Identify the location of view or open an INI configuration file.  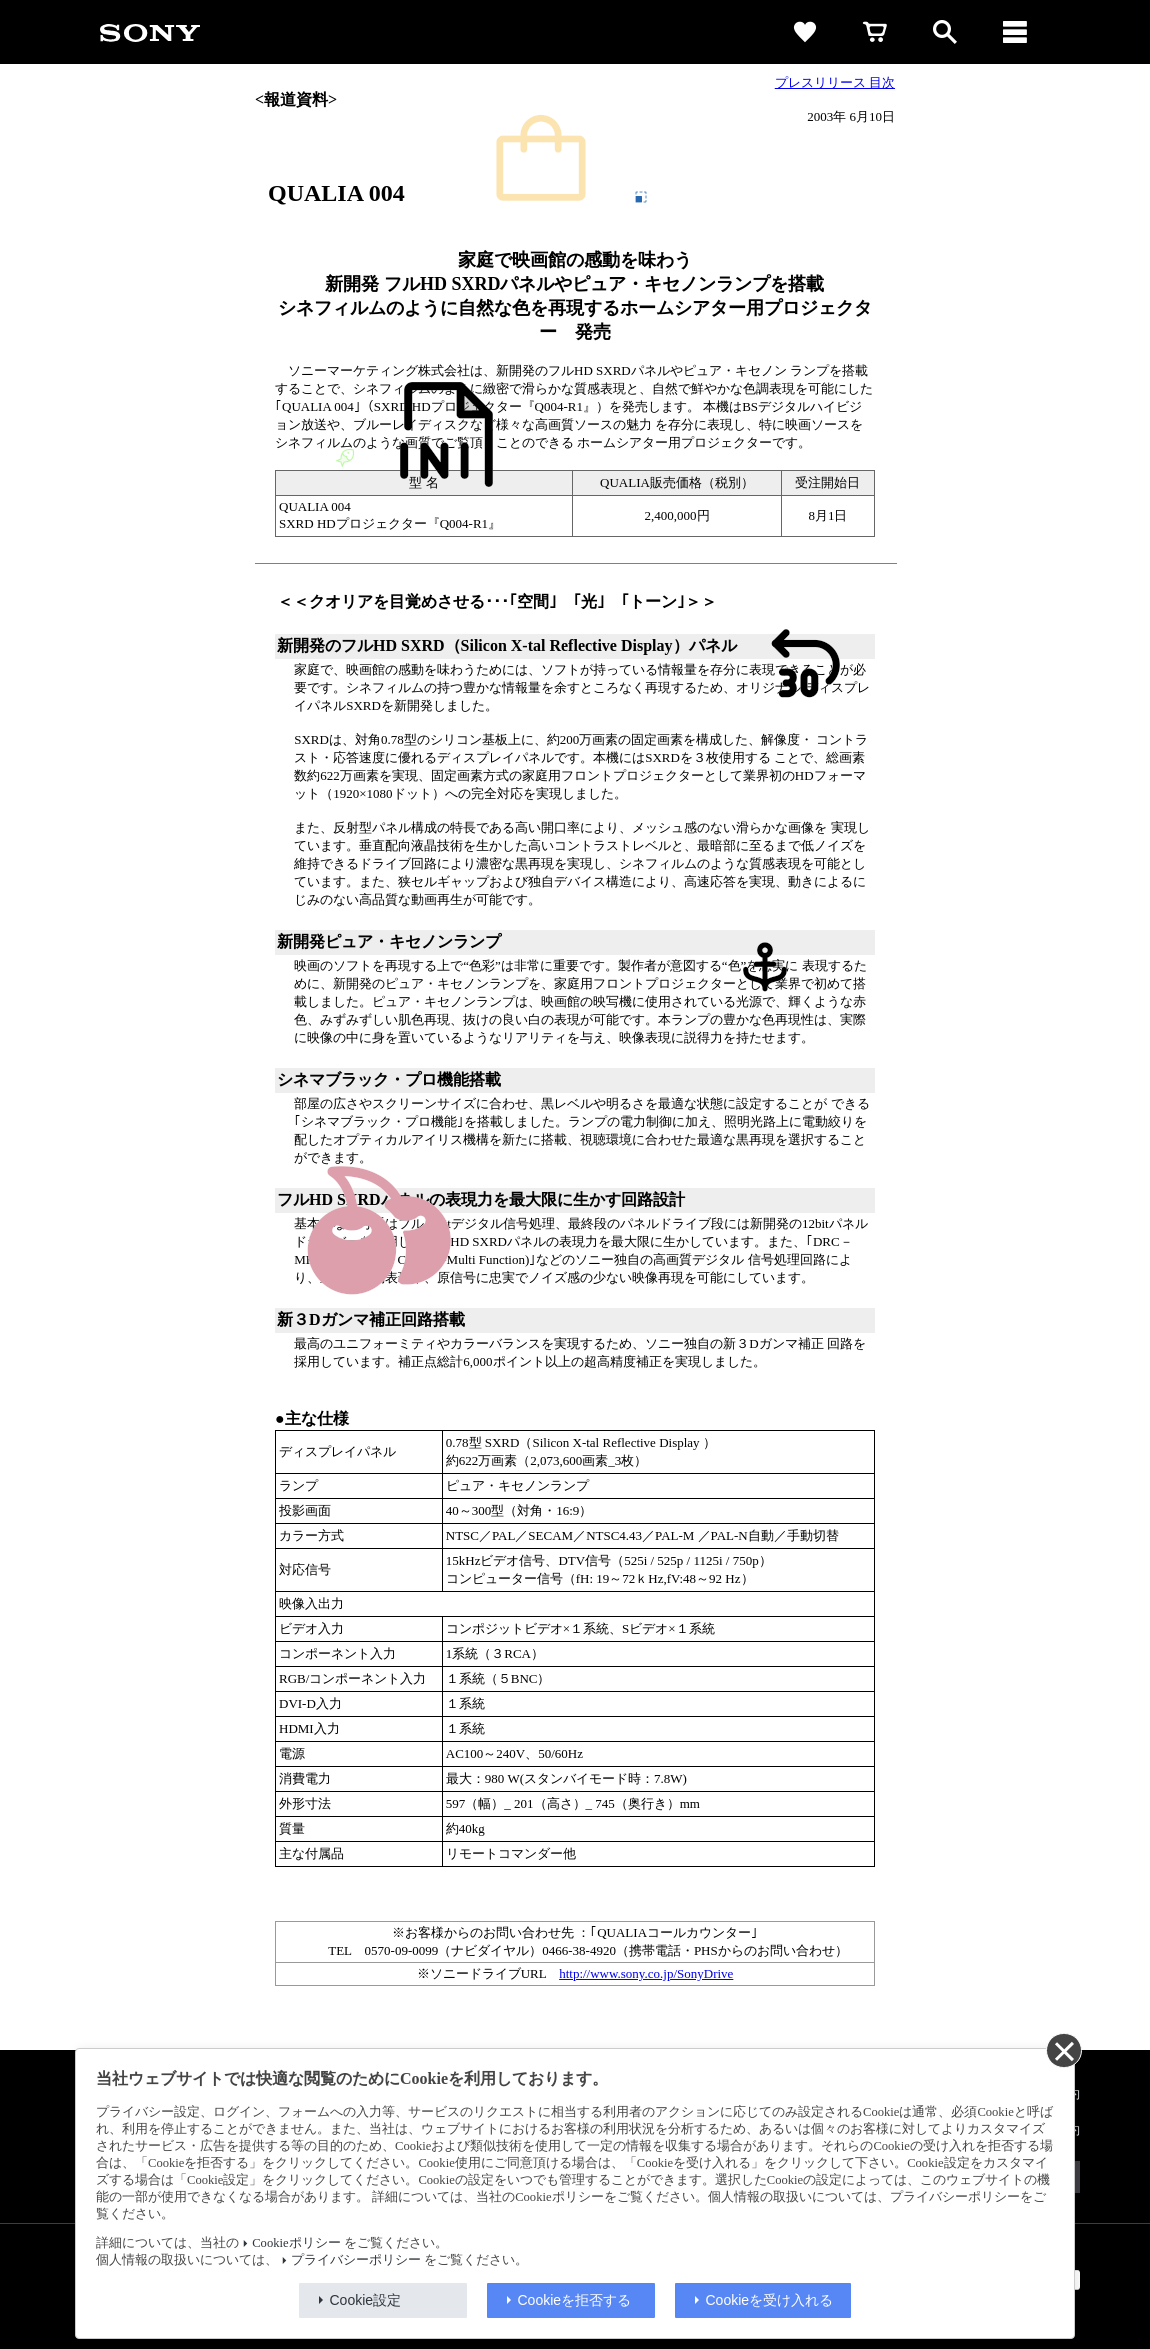
(448, 434).